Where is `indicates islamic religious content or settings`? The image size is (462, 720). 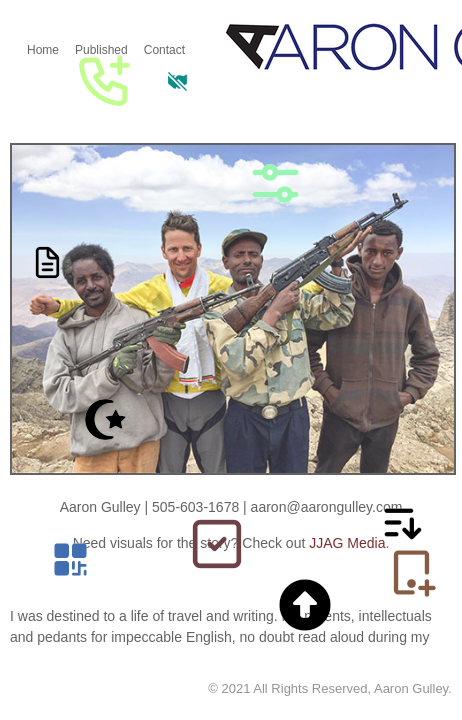 indicates islamic religious content or settings is located at coordinates (105, 419).